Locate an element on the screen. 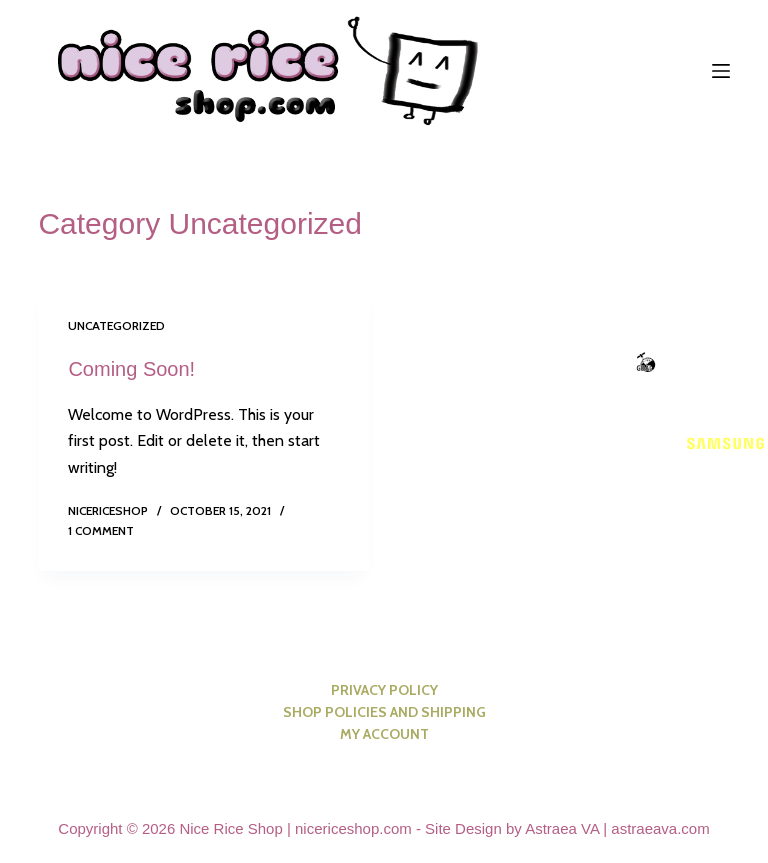 The height and width of the screenshot is (863, 768). GDAL geospatial library logo is located at coordinates (646, 362).